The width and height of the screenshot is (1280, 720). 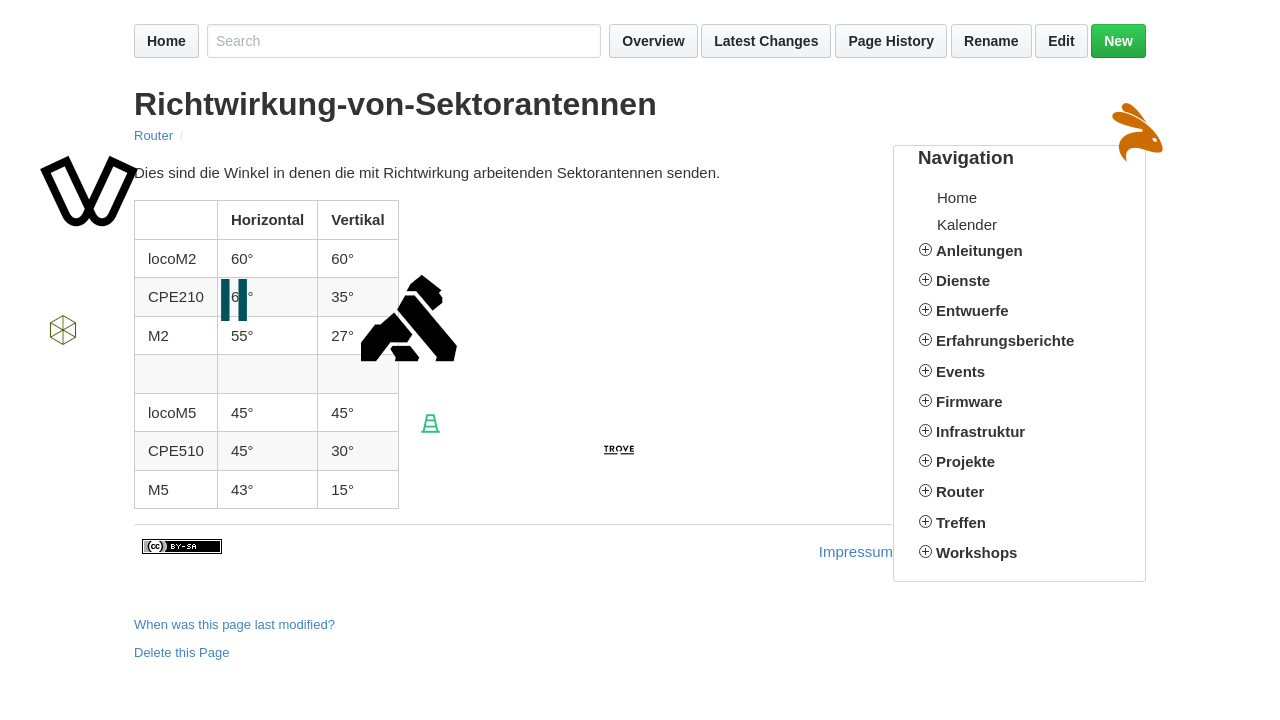 I want to click on trove app or service logo, so click(x=619, y=450).